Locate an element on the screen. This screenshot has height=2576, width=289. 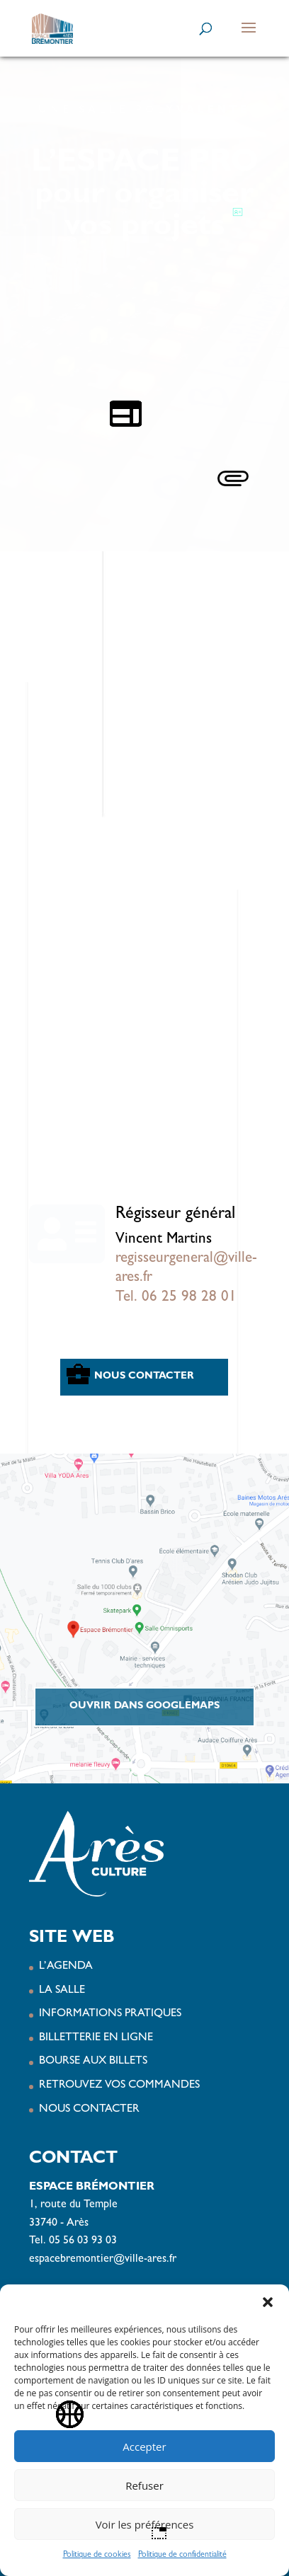
attach a file to your message is located at coordinates (232, 478).